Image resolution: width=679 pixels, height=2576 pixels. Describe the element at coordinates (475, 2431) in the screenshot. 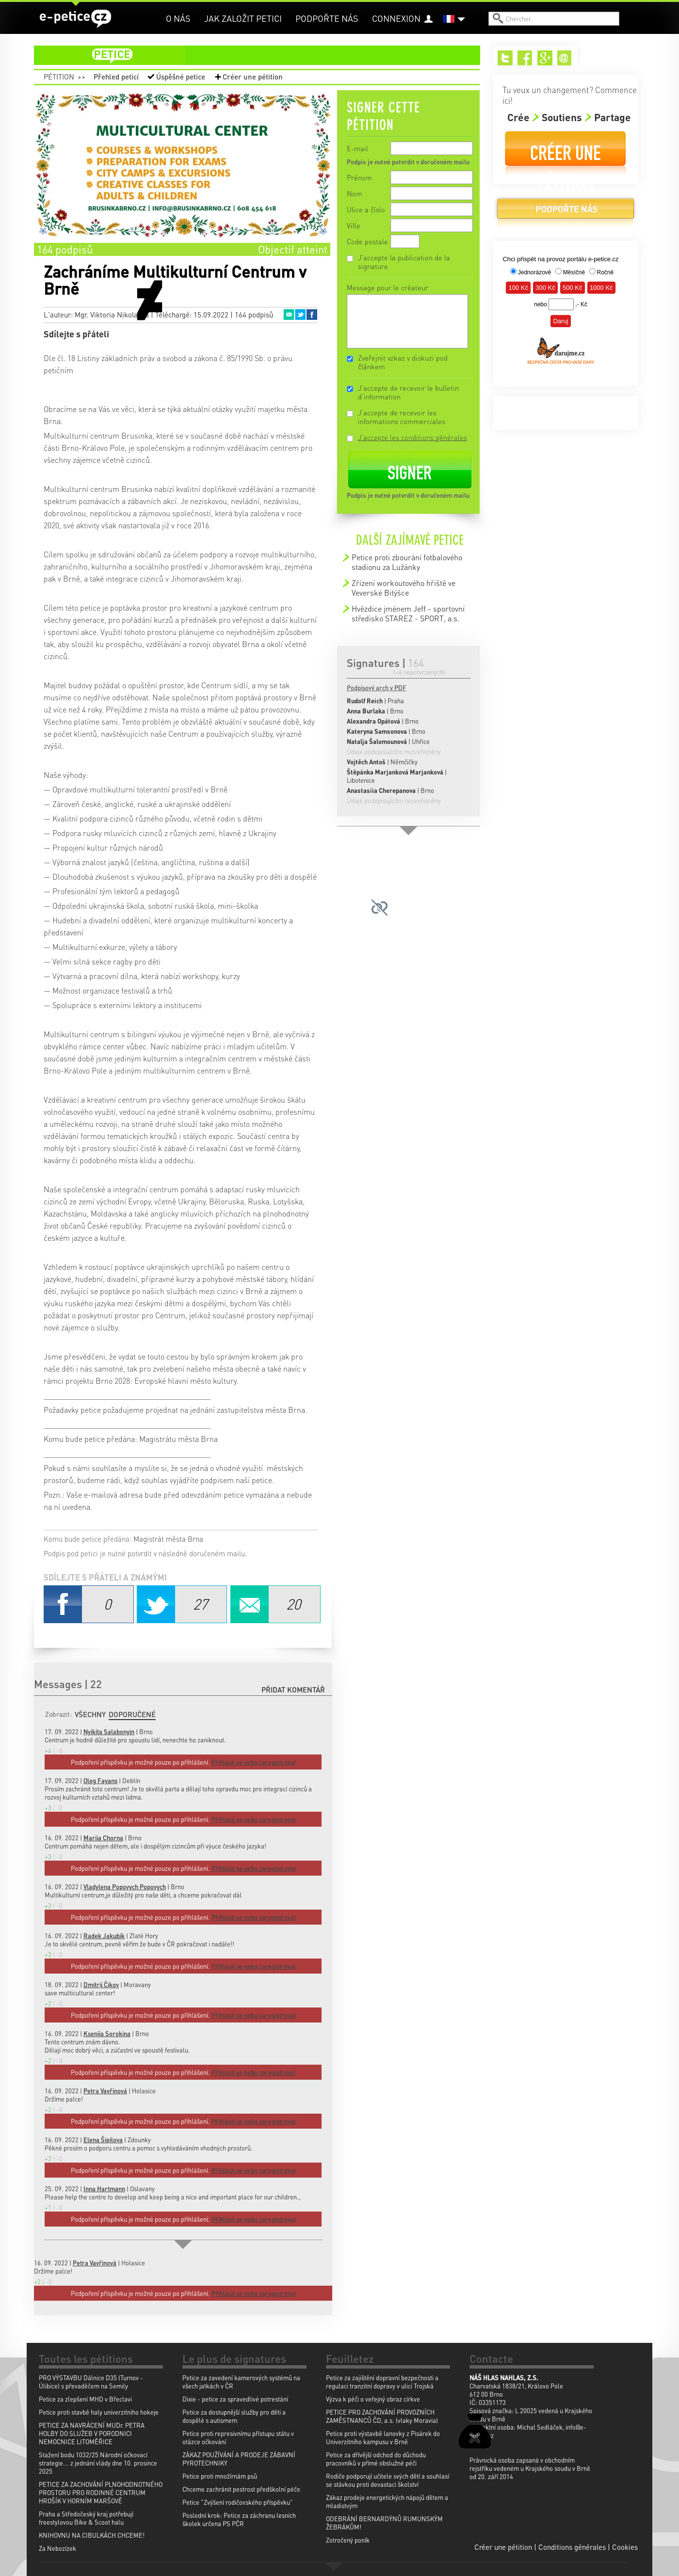

I see `remove item from cart or bag` at that location.